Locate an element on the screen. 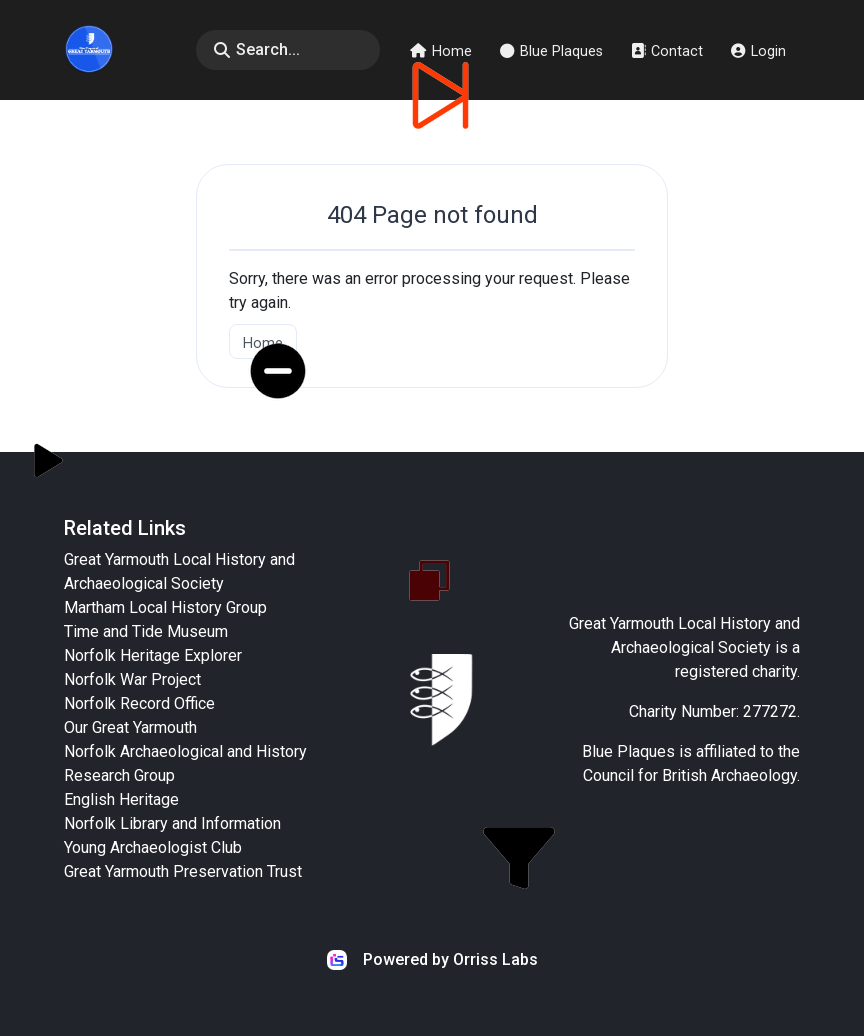  skip to the next track or media item is located at coordinates (440, 95).